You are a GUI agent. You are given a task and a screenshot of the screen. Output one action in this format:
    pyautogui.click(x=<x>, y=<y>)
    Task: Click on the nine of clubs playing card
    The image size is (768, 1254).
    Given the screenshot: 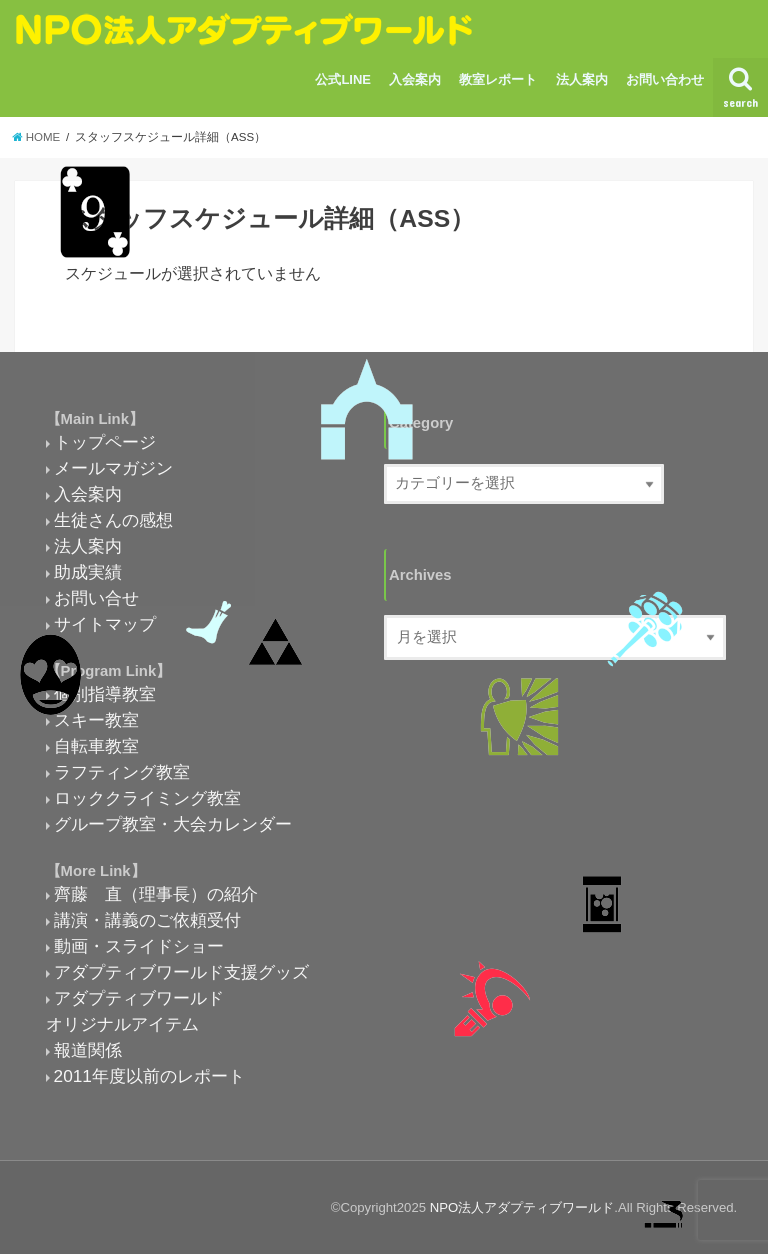 What is the action you would take?
    pyautogui.click(x=95, y=212)
    